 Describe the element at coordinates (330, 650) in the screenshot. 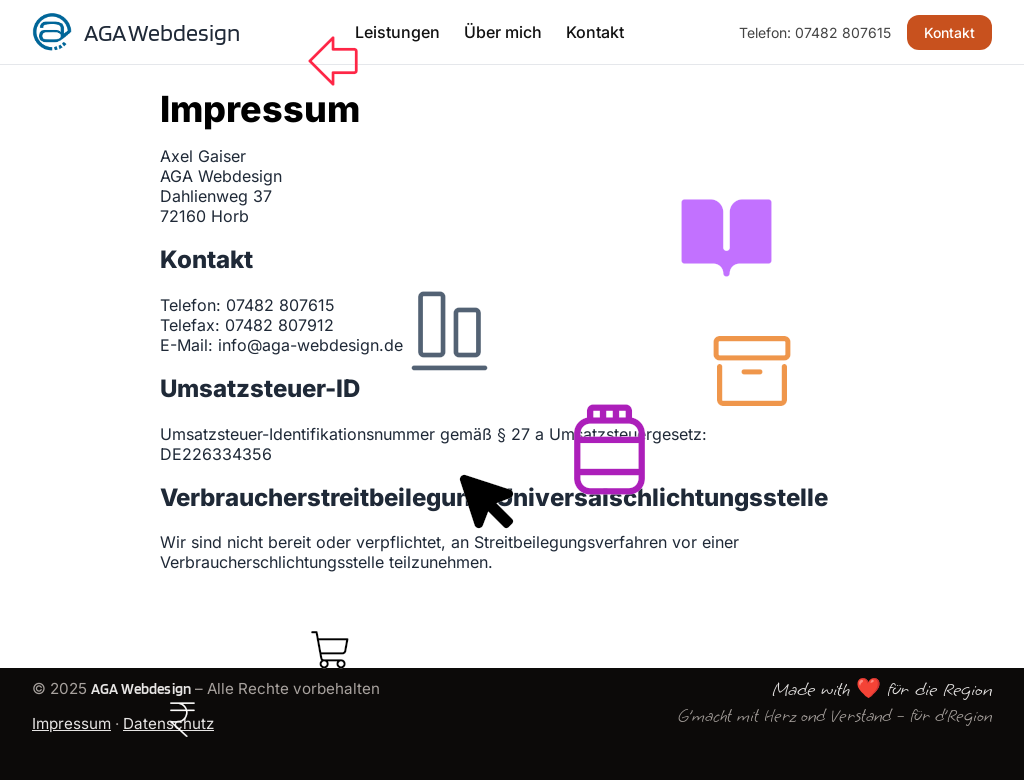

I see `view your shopping cart` at that location.